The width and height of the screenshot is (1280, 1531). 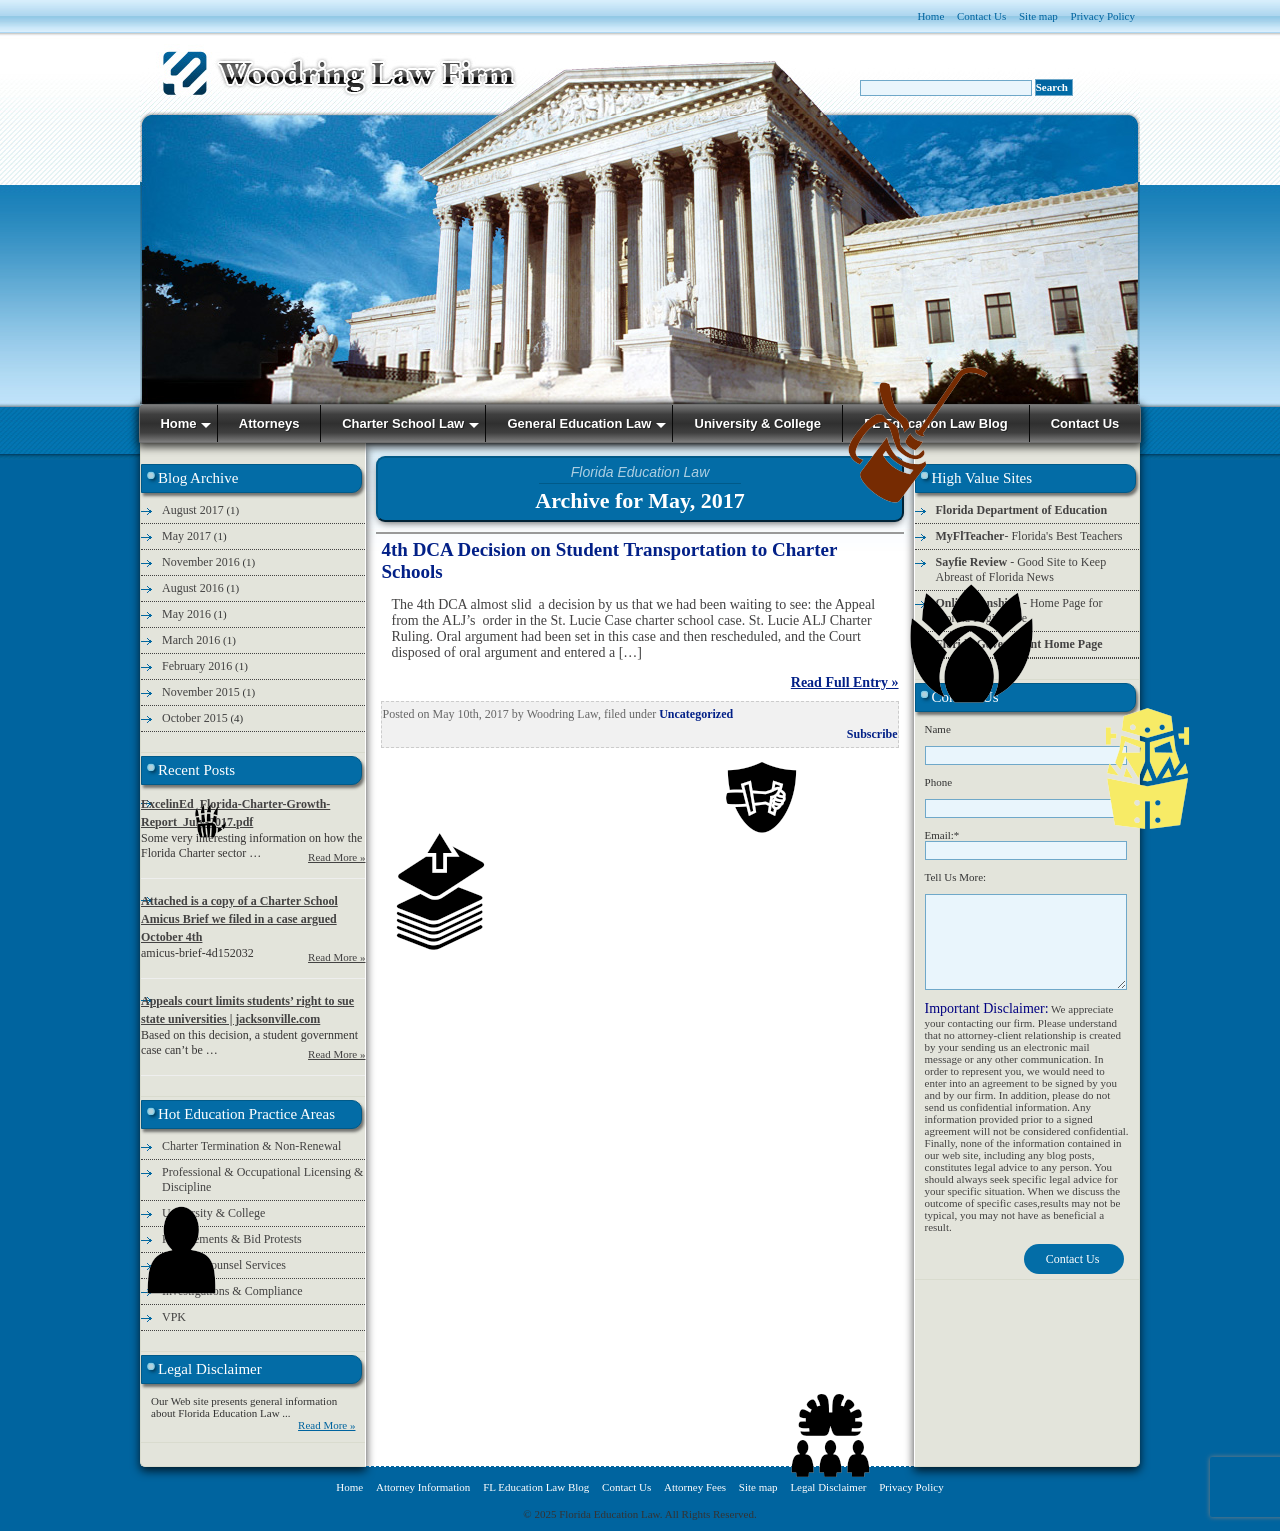 I want to click on access collaborative brainstorming features, so click(x=830, y=1435).